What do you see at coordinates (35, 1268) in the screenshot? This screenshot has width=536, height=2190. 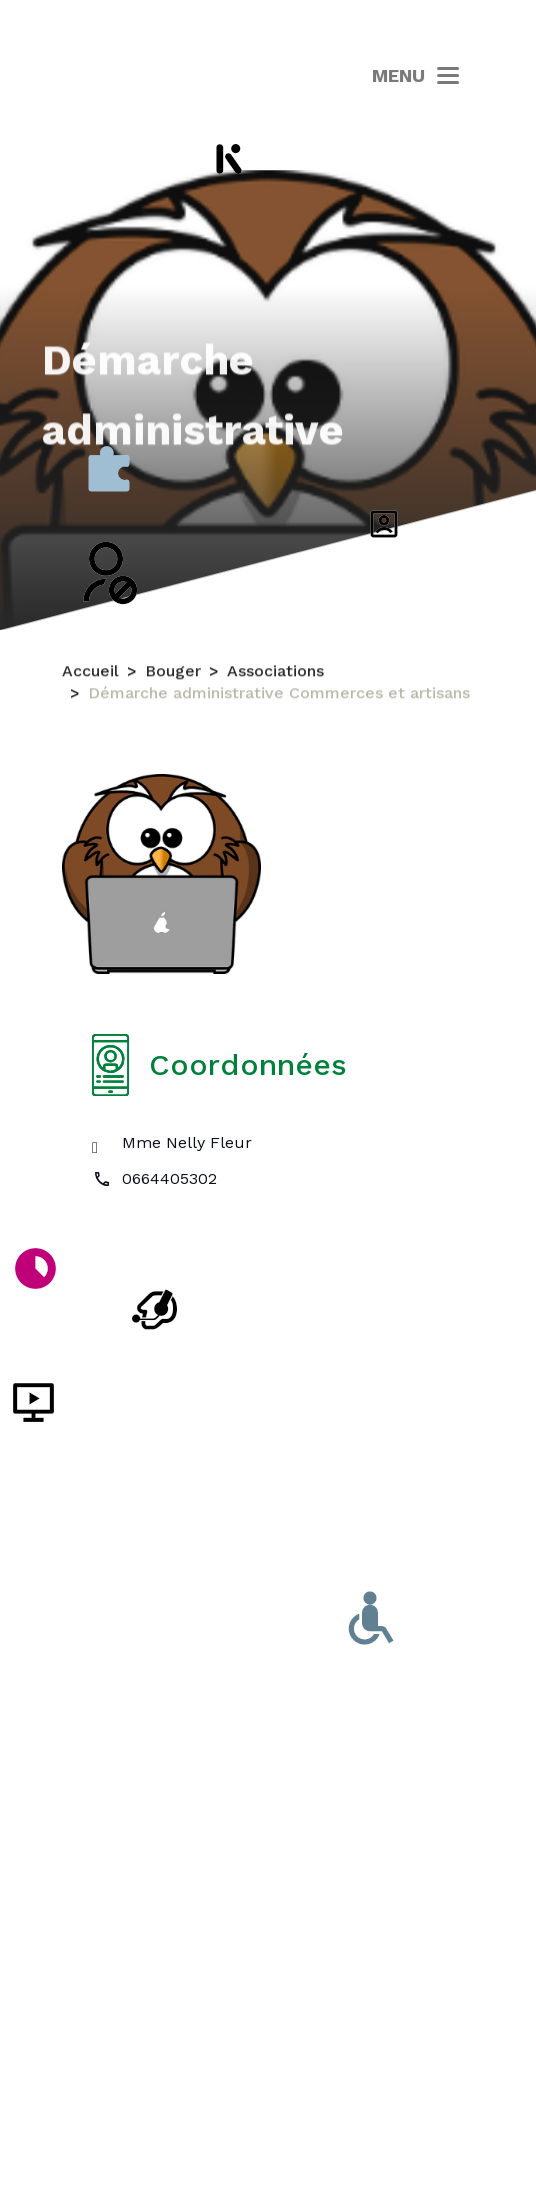 I see `indicates approximately 25% progress complete` at bounding box center [35, 1268].